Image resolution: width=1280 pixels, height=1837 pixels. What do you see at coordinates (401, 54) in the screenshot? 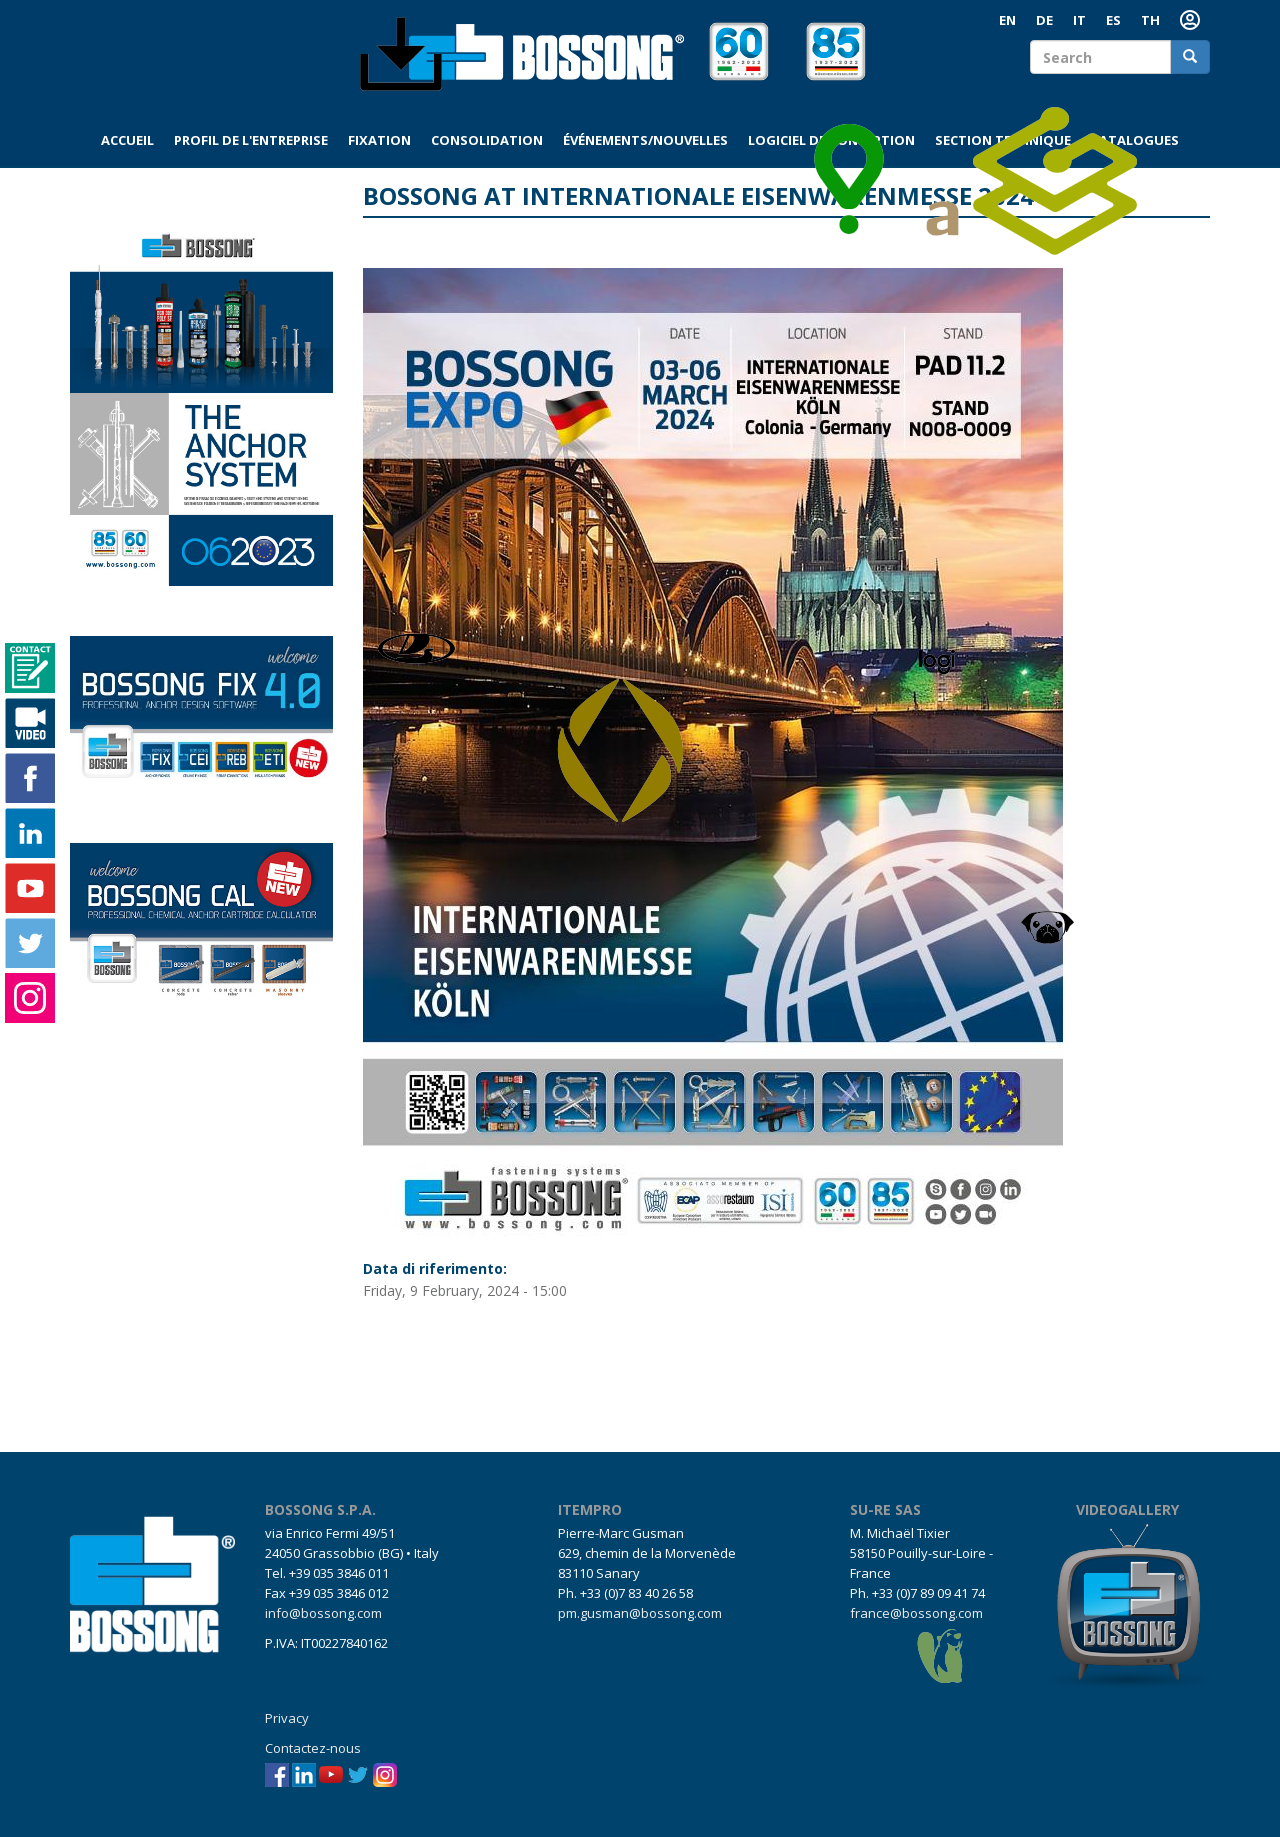
I see `download a file to your device` at bounding box center [401, 54].